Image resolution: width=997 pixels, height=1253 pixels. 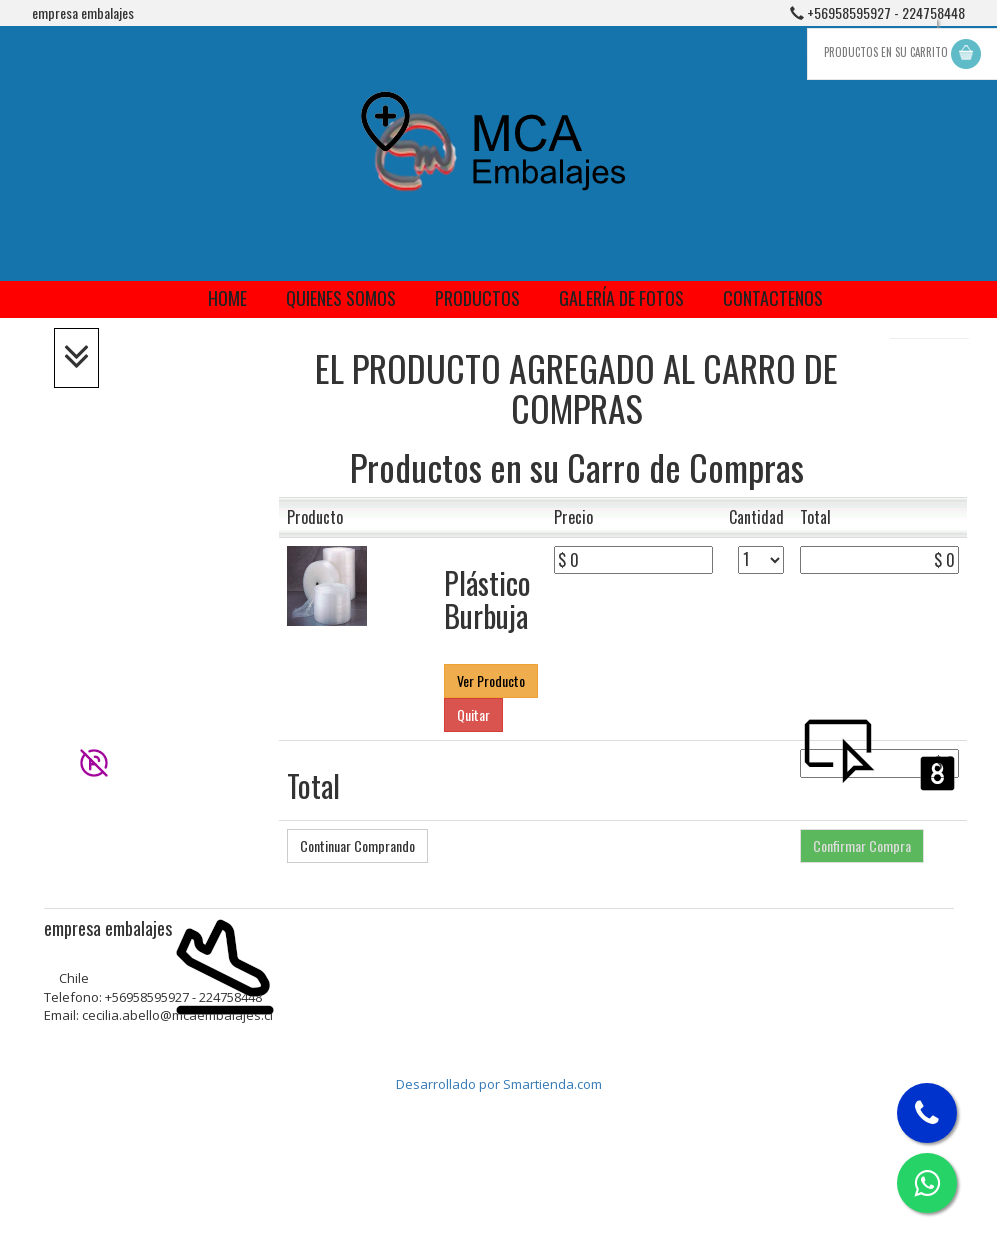 What do you see at coordinates (385, 121) in the screenshot?
I see `add a new location pin` at bounding box center [385, 121].